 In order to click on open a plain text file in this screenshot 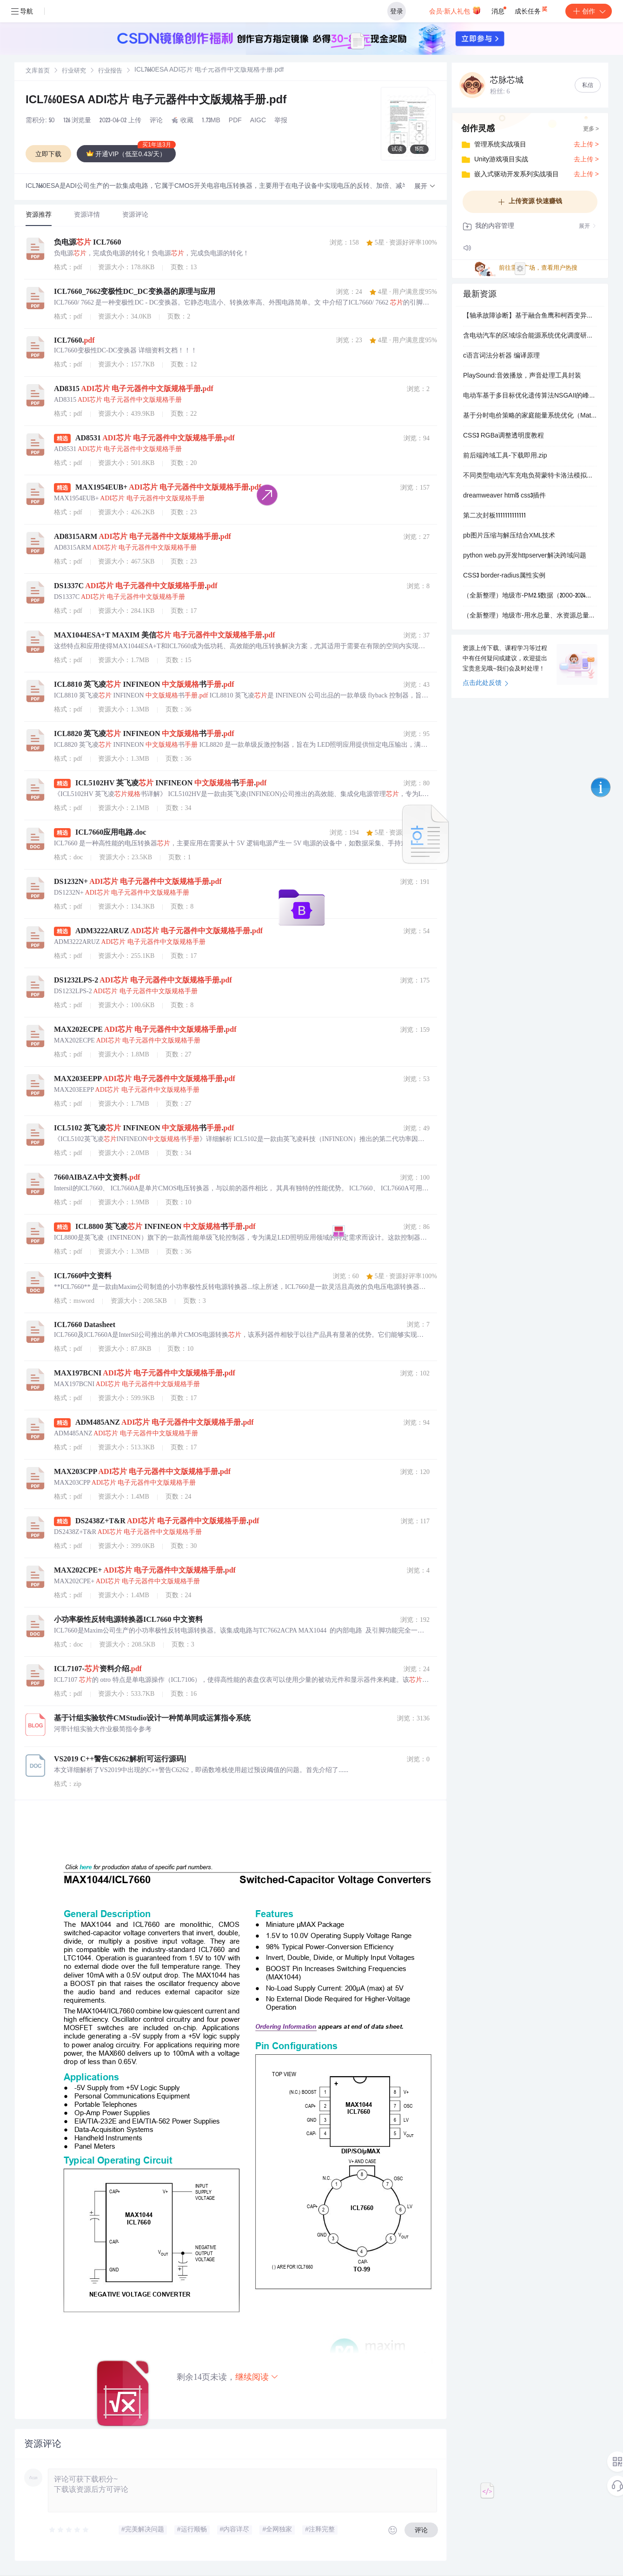, I will do `click(358, 41)`.